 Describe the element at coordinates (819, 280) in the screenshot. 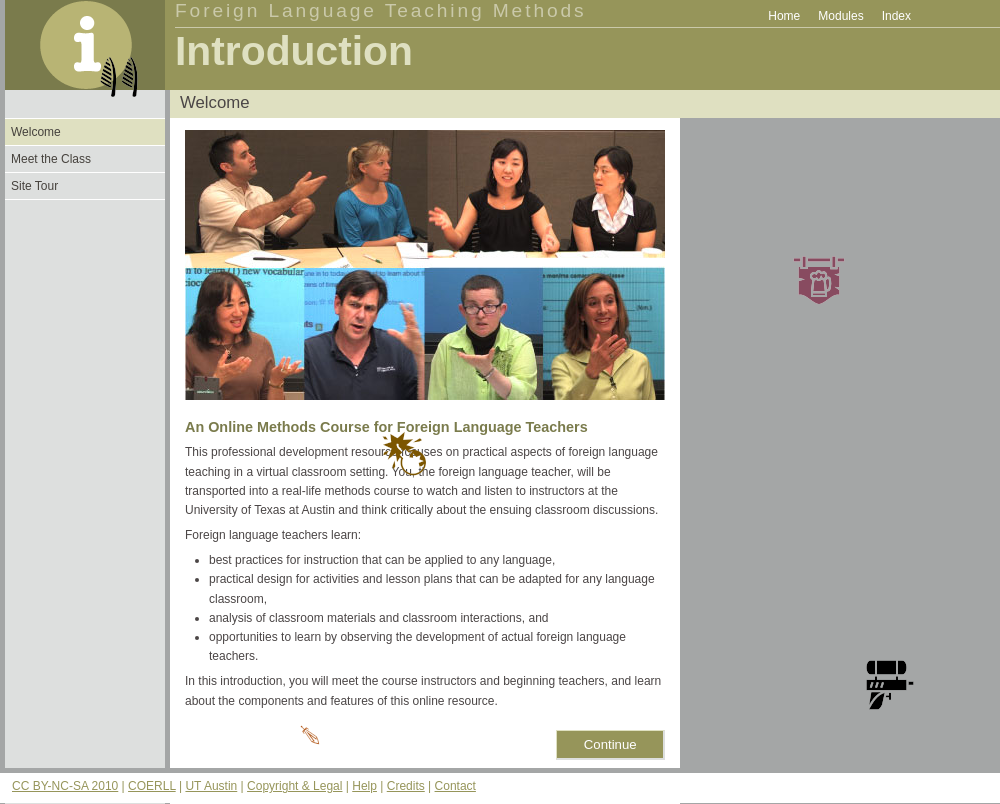

I see `locate nearby taverns or pubs` at that location.